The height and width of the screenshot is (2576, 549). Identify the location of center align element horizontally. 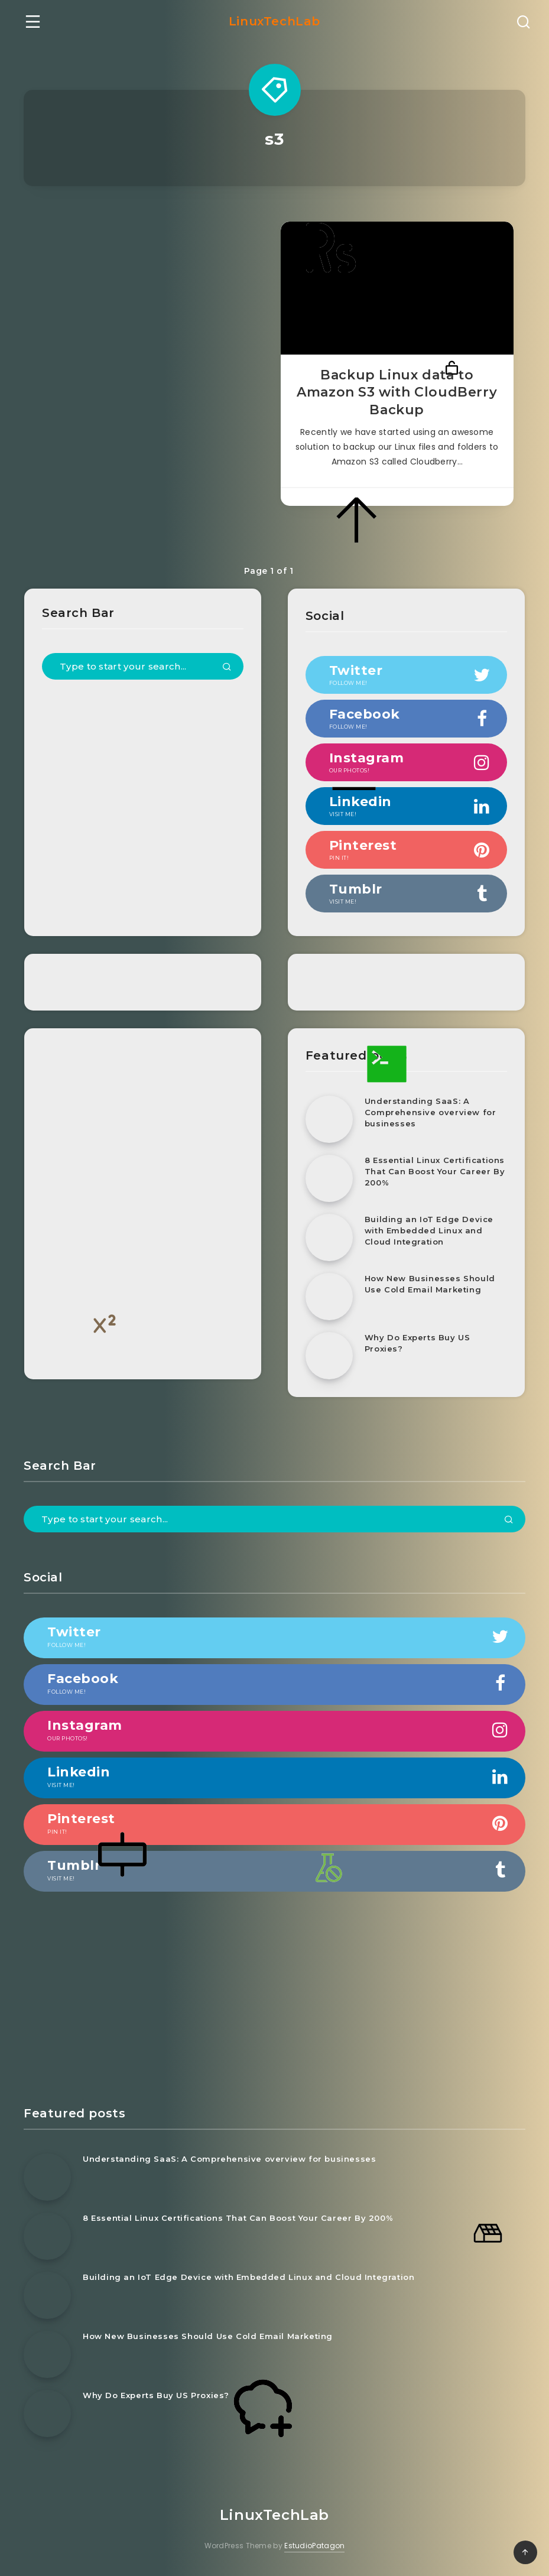
(122, 1854).